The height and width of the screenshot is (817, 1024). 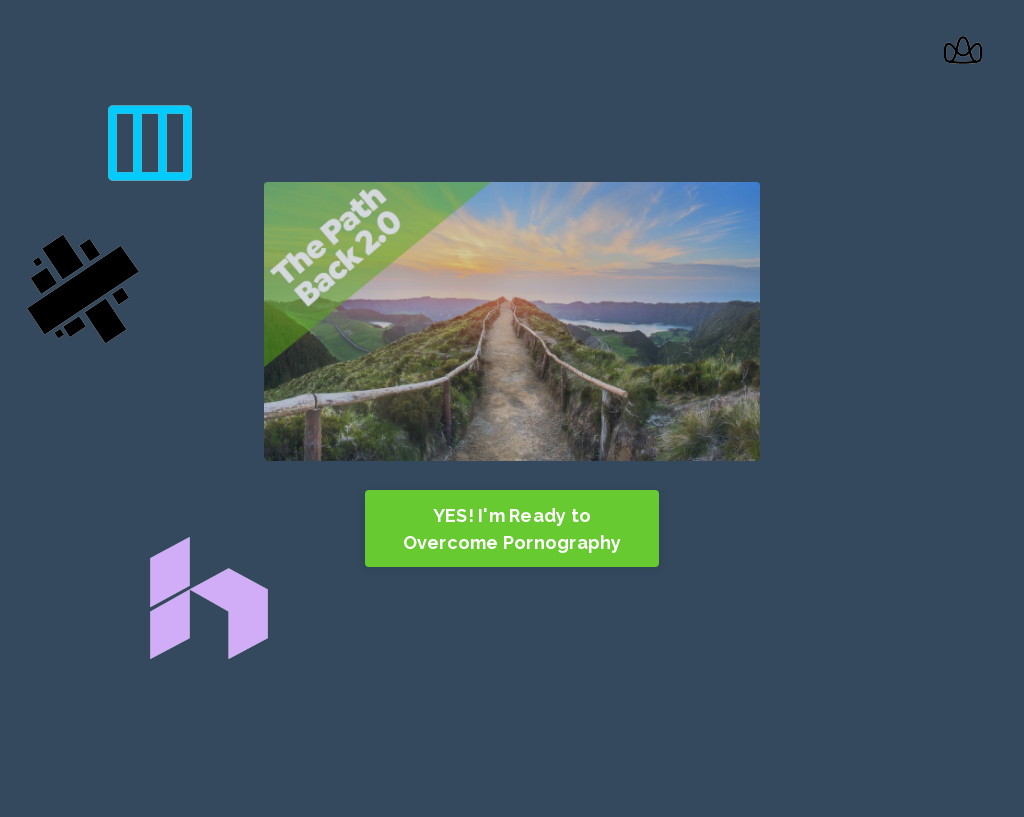 I want to click on switch to kanban board view, so click(x=150, y=143).